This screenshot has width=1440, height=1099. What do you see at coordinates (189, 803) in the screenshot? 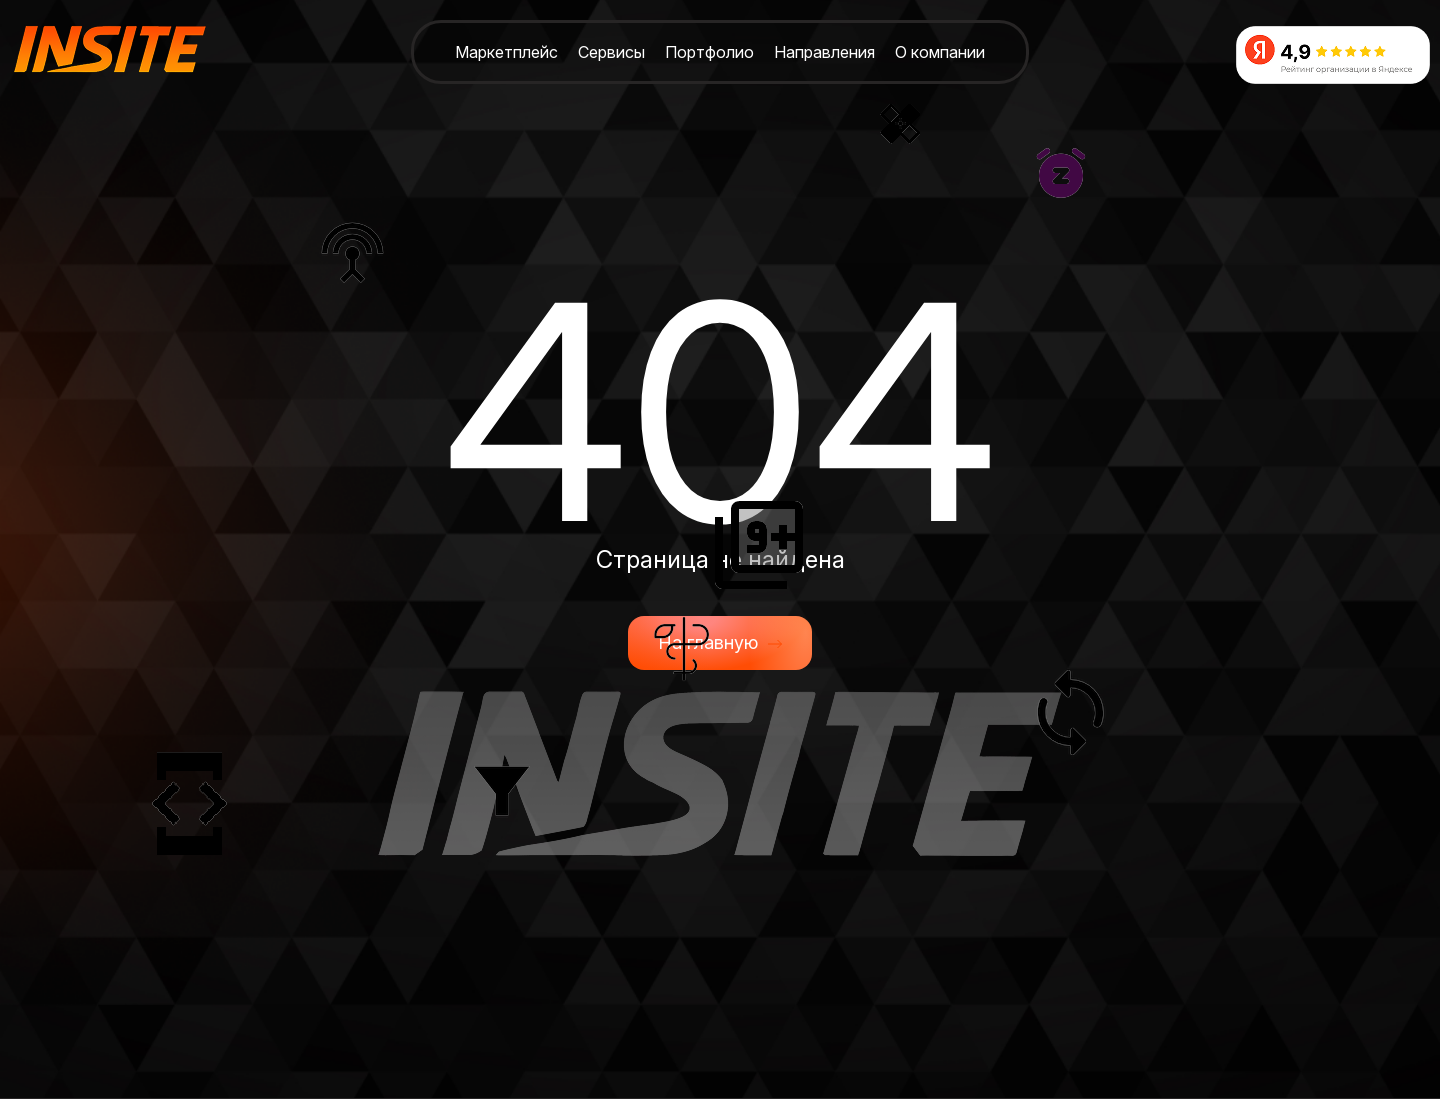
I see `enable developer mode on device` at bounding box center [189, 803].